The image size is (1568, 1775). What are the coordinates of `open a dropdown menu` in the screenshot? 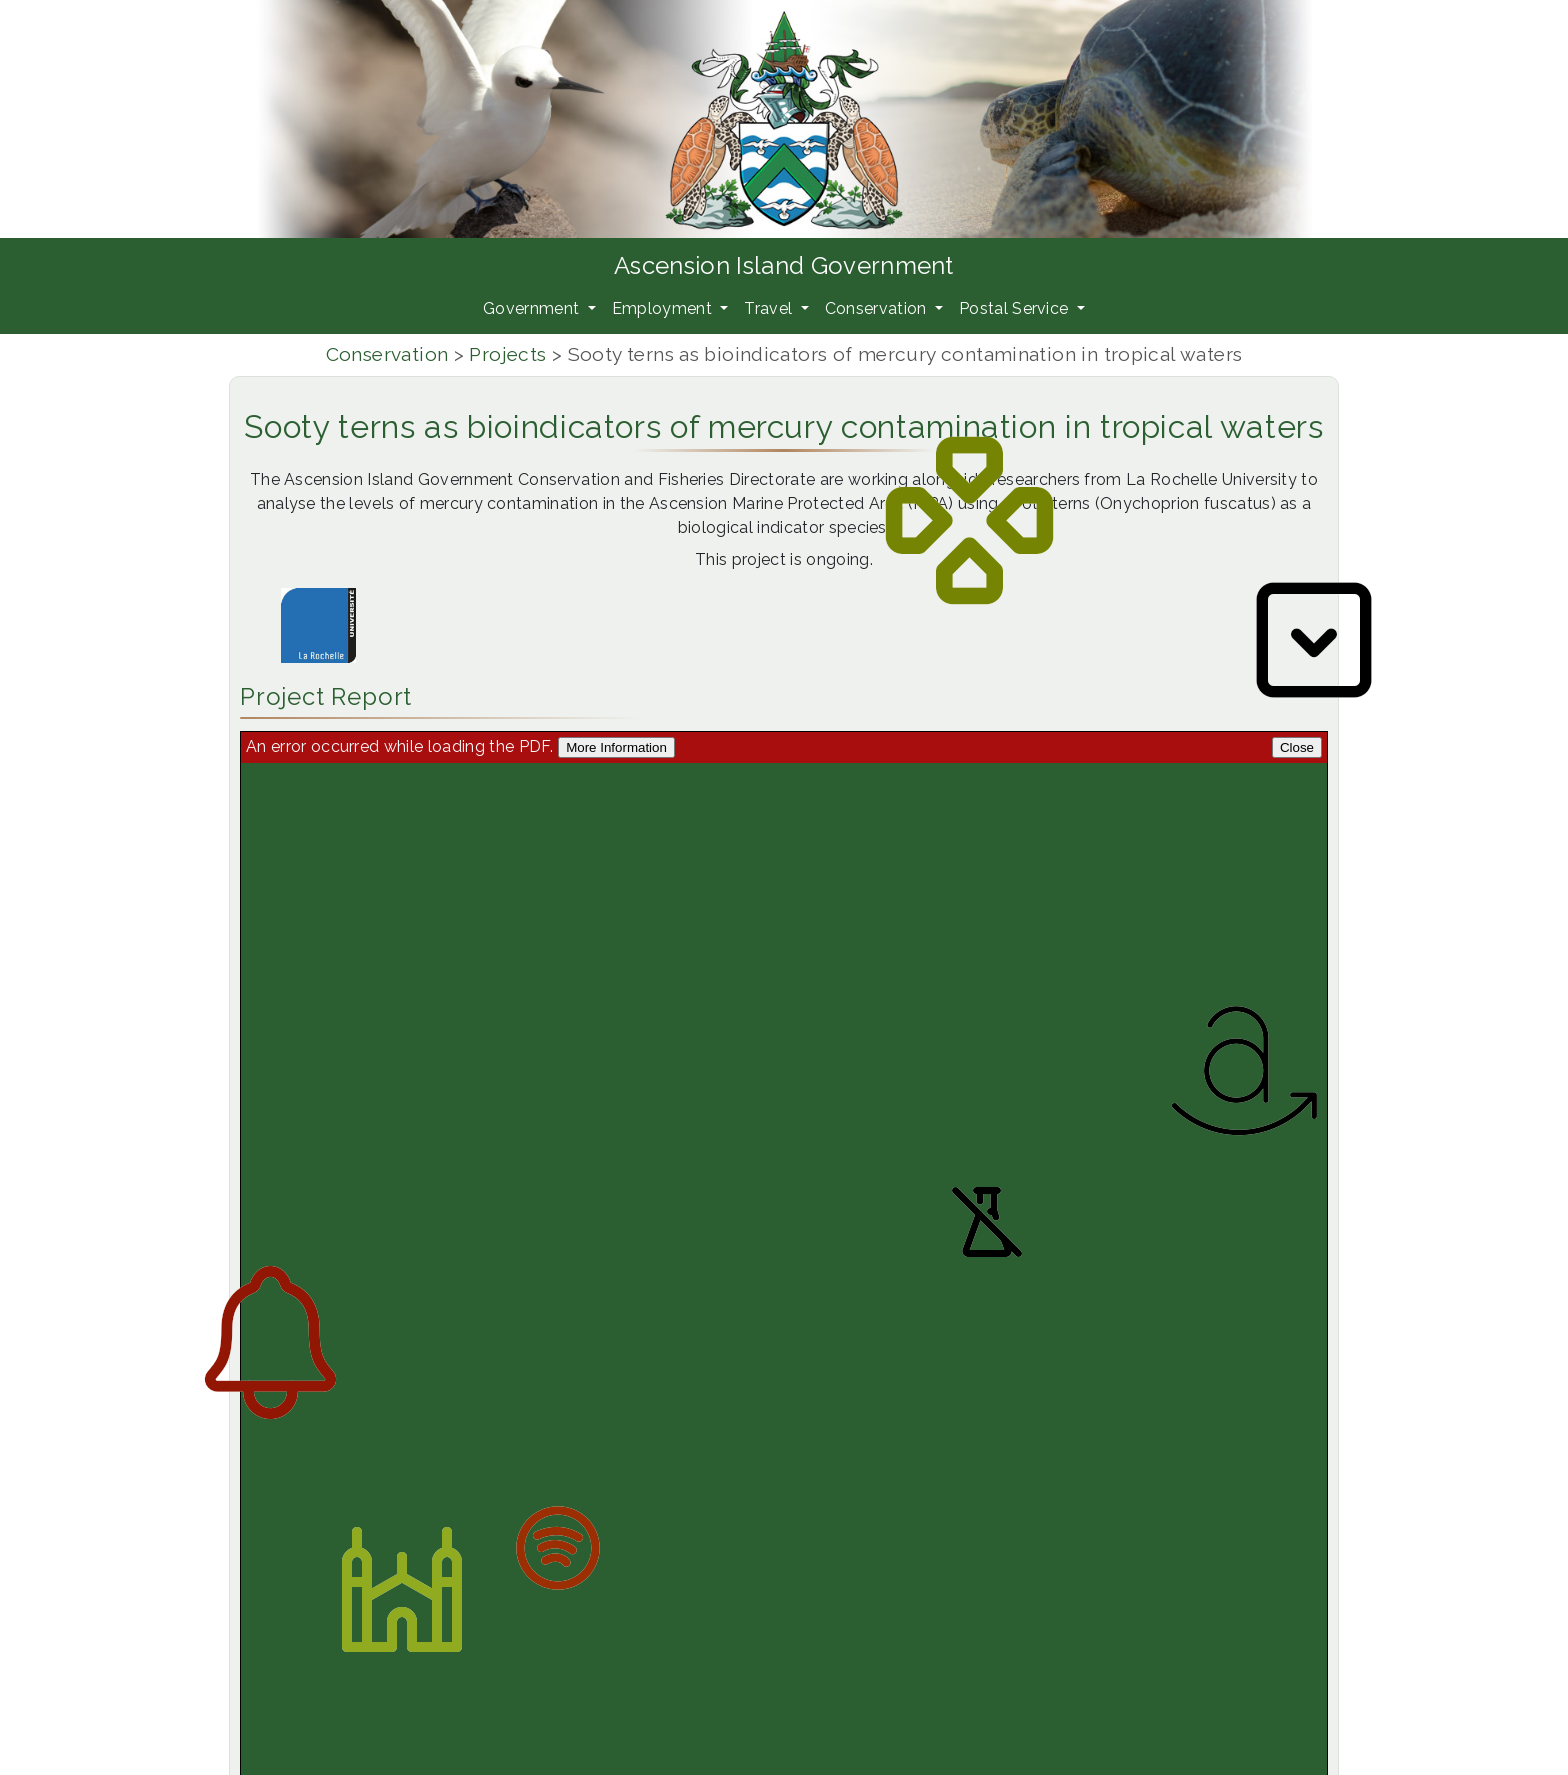 It's located at (1314, 640).